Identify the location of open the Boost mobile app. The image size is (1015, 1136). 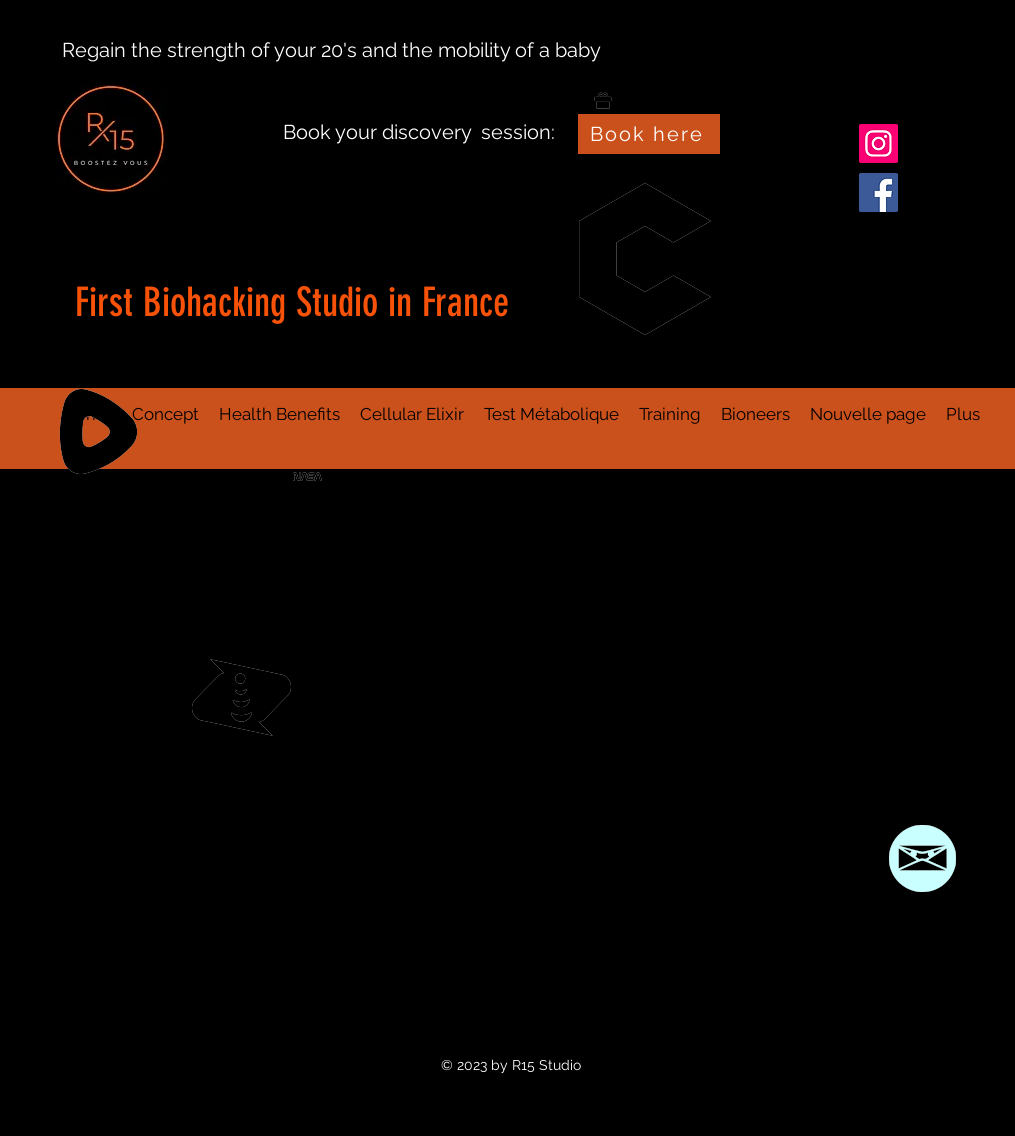
(241, 697).